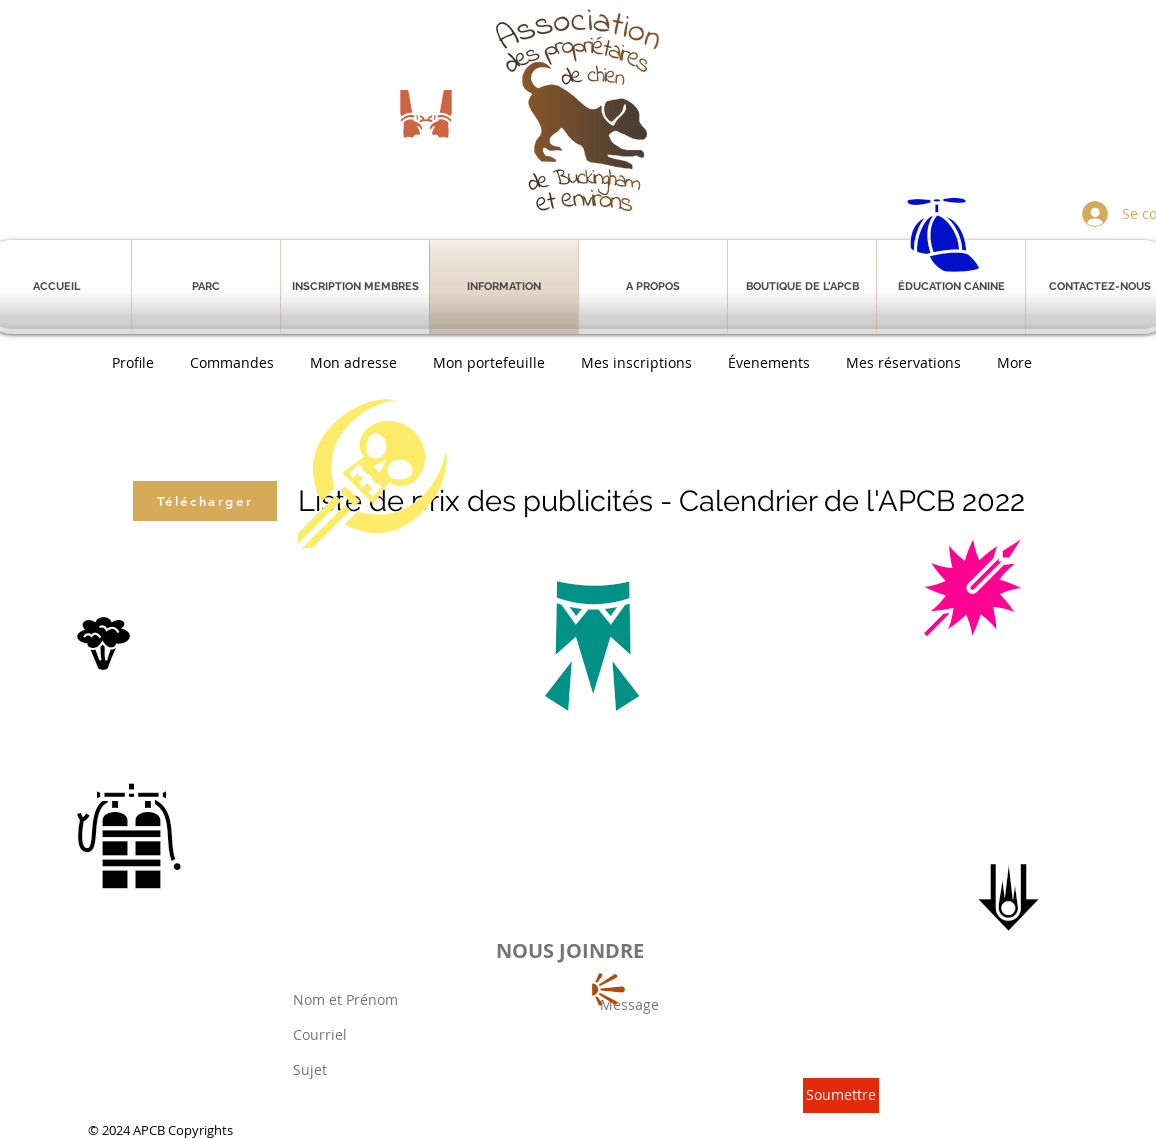  Describe the element at coordinates (1008, 897) in the screenshot. I see `indicates falling rock hazard or danger zone` at that location.